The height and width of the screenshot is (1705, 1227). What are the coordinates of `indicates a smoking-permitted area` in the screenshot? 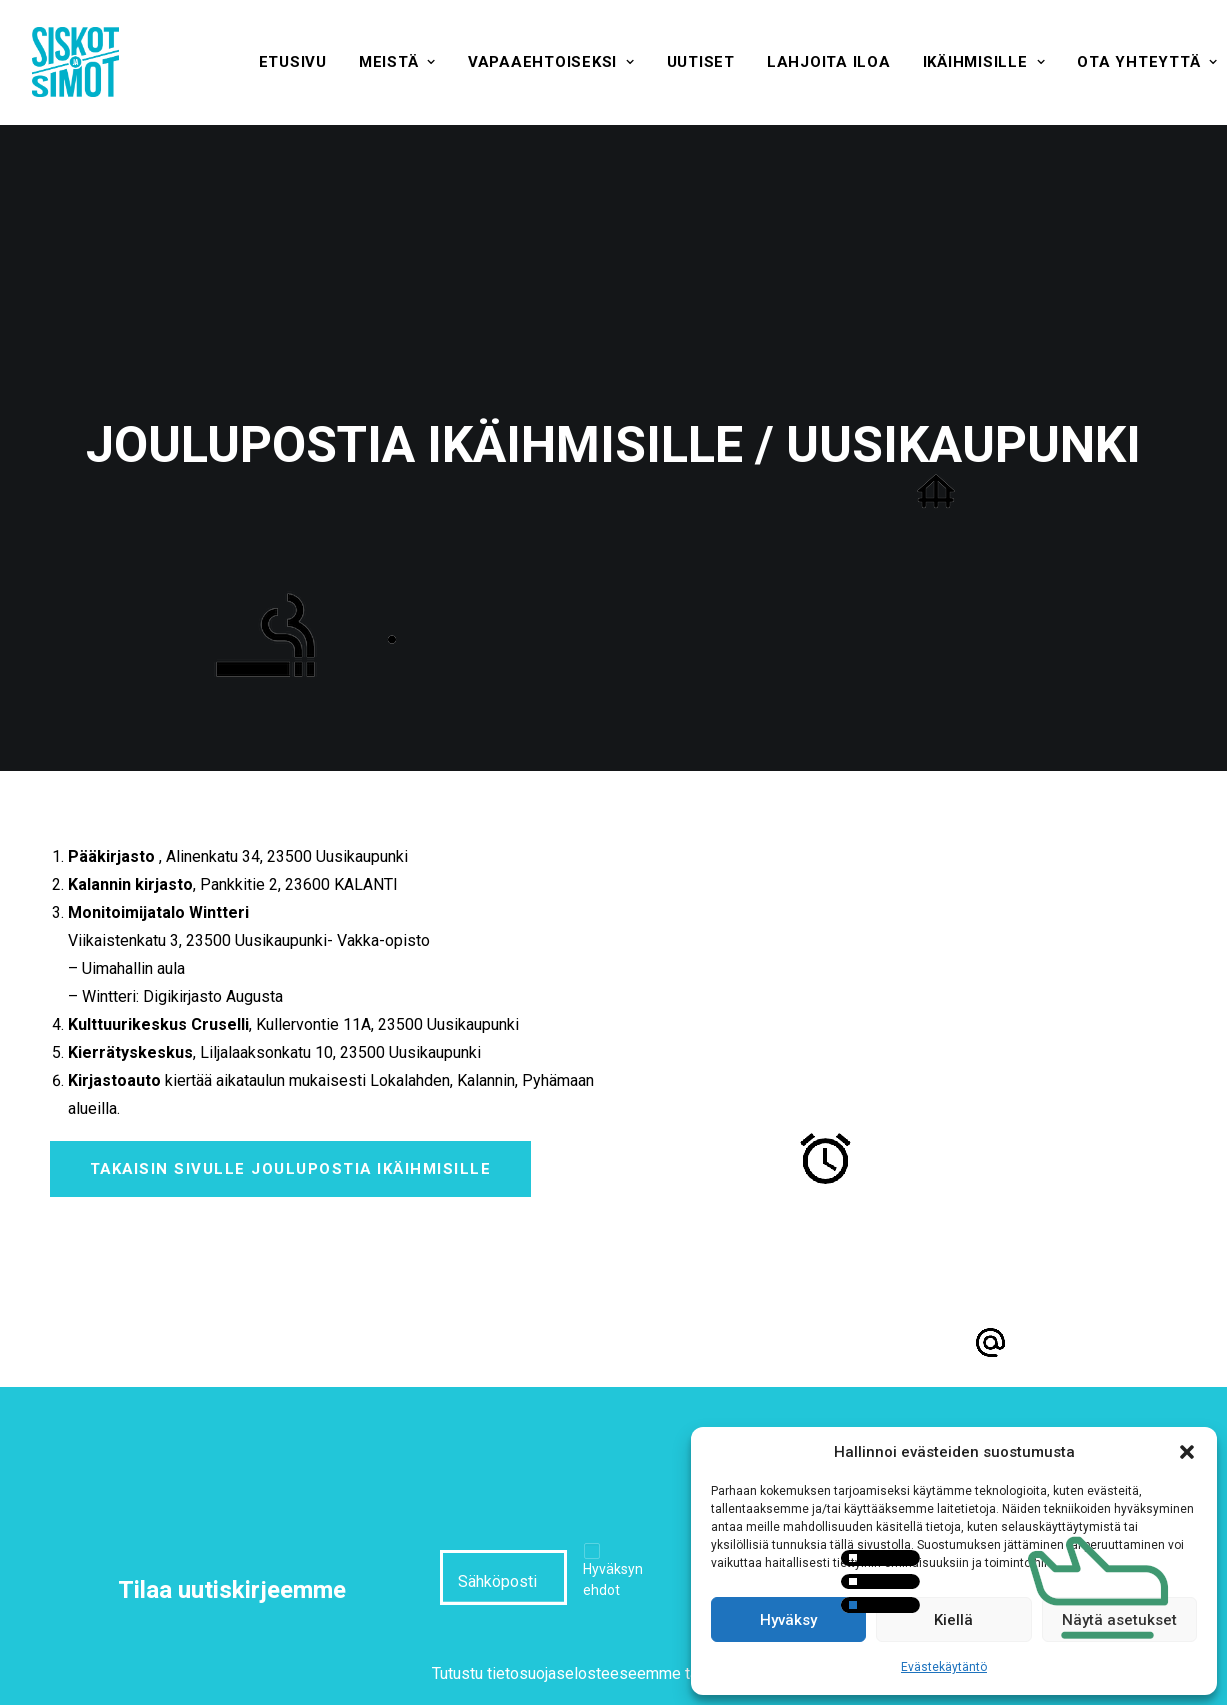 It's located at (265, 642).